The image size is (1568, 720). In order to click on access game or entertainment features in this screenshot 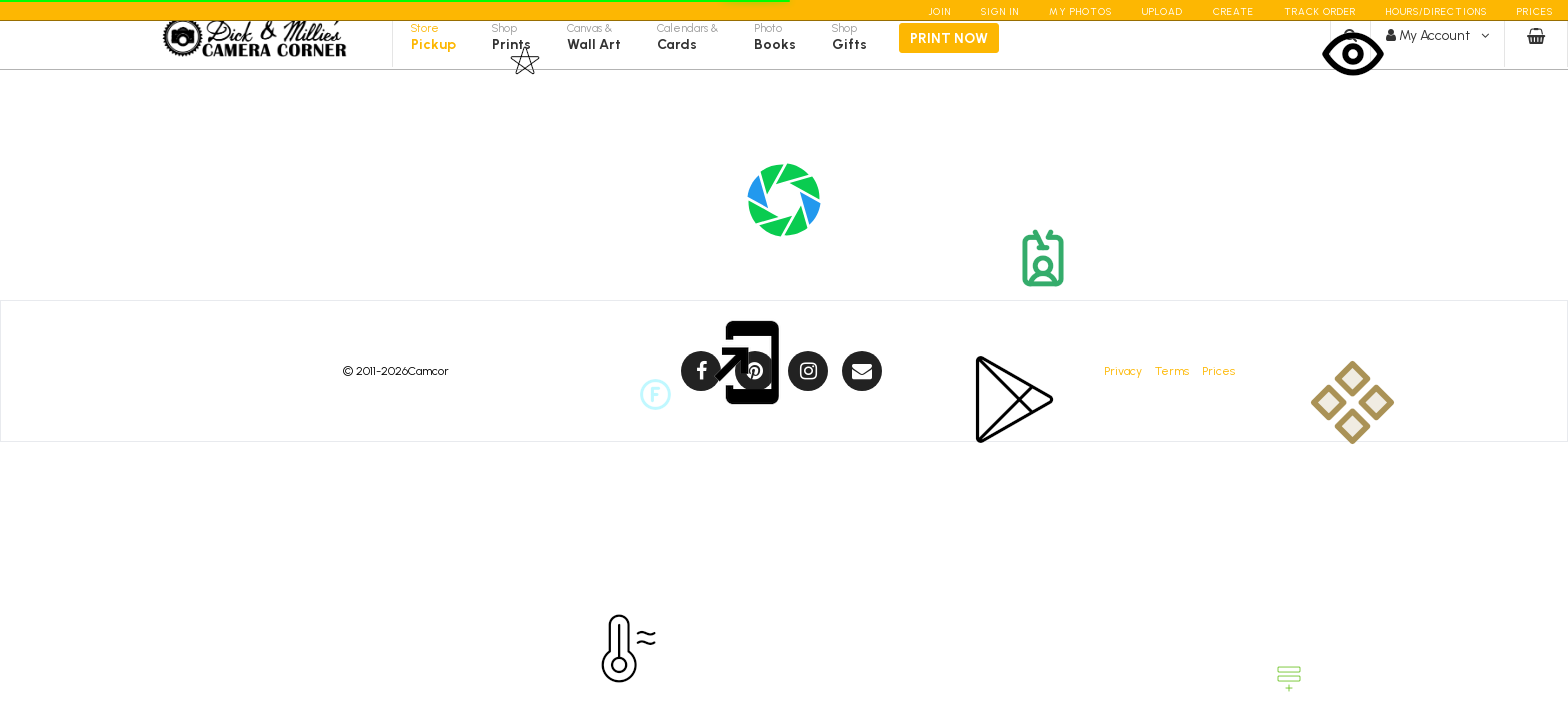, I will do `click(1352, 402)`.